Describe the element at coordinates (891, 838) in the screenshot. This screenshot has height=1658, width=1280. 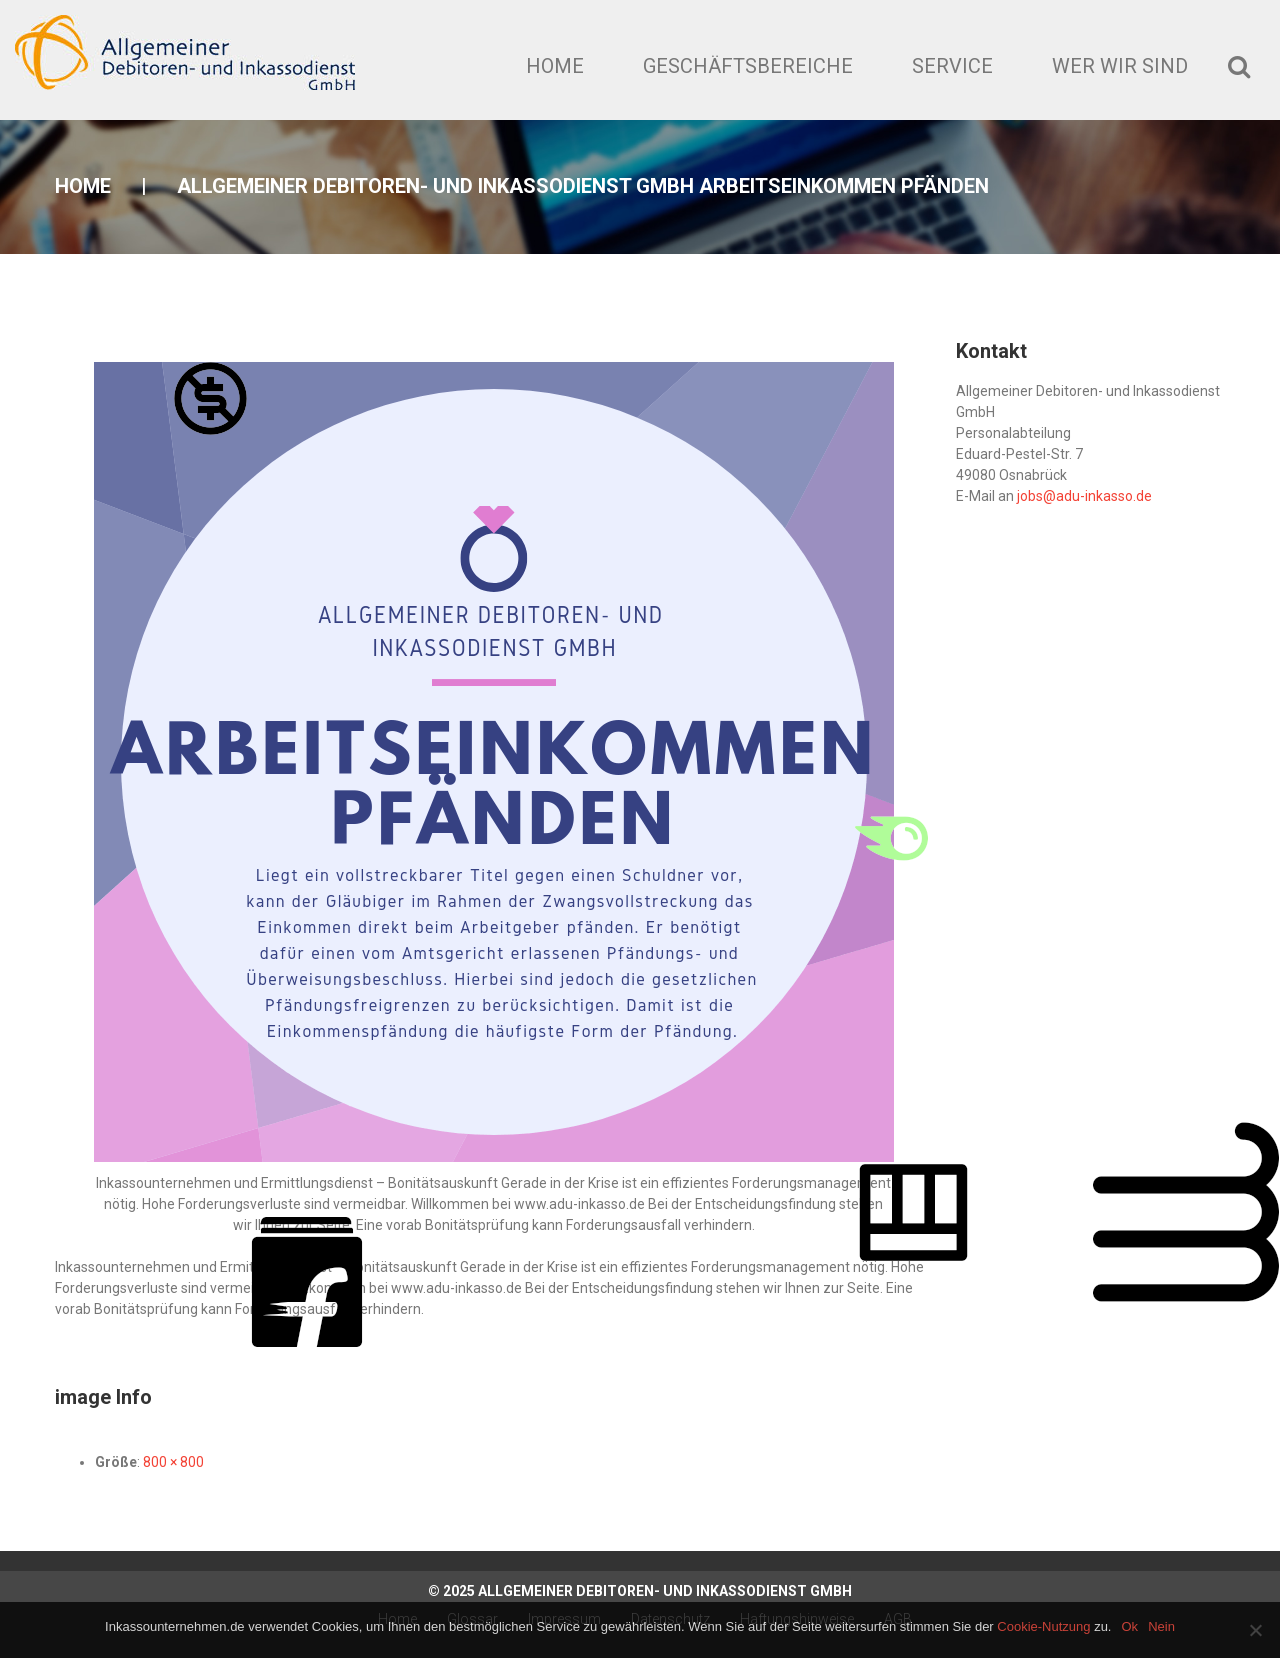
I see `open Semrush SEO and marketing platform` at that location.